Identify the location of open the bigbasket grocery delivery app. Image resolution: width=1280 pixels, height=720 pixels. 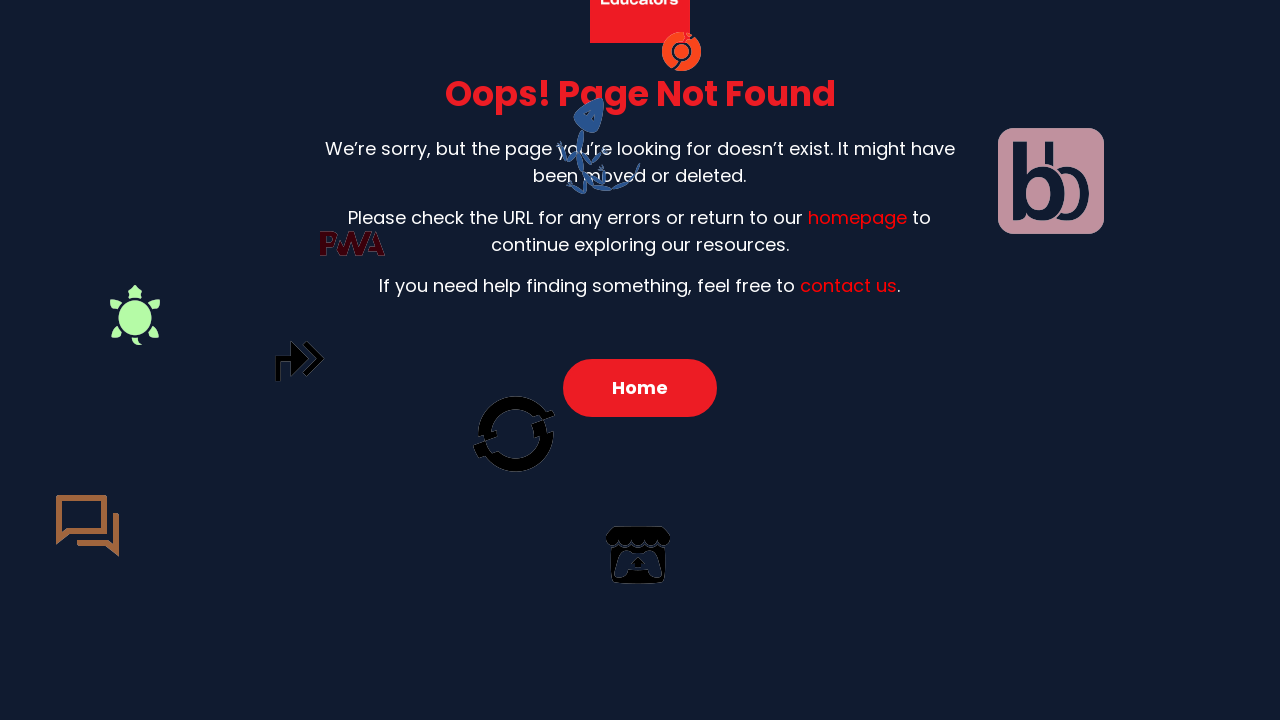
(1051, 181).